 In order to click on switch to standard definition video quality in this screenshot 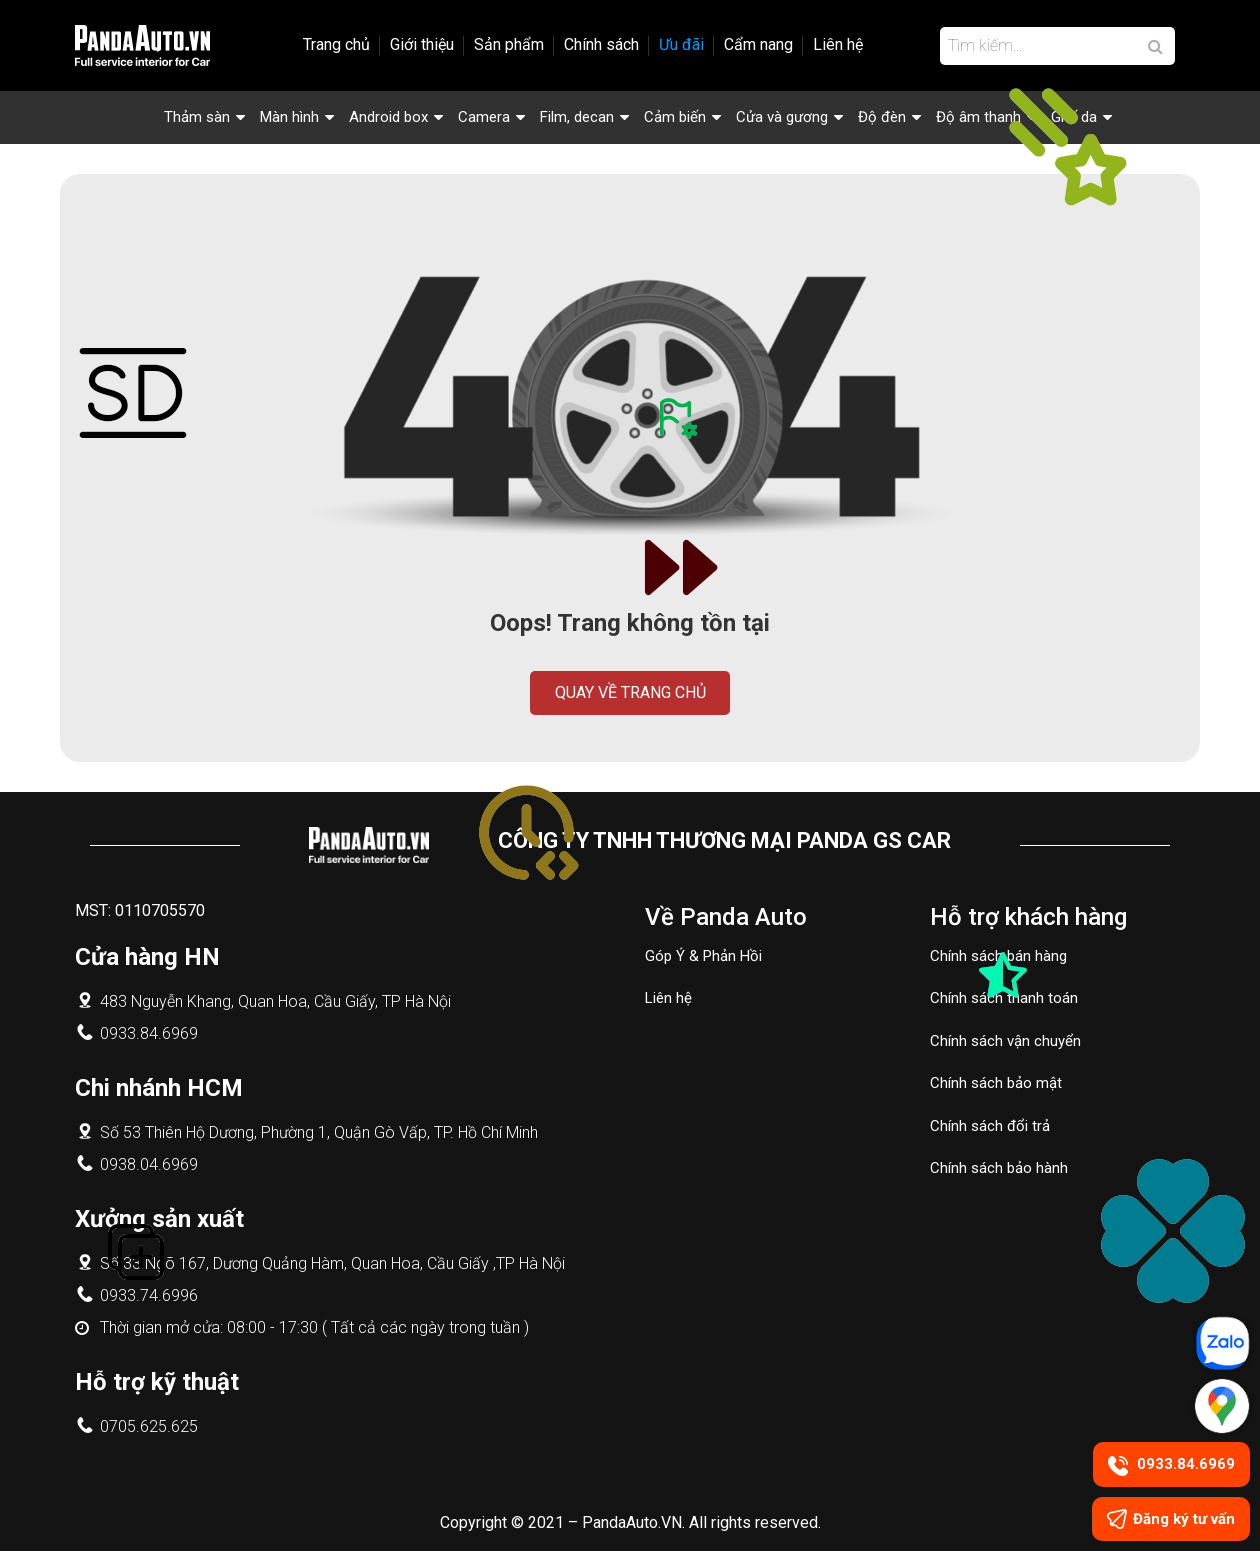, I will do `click(133, 393)`.